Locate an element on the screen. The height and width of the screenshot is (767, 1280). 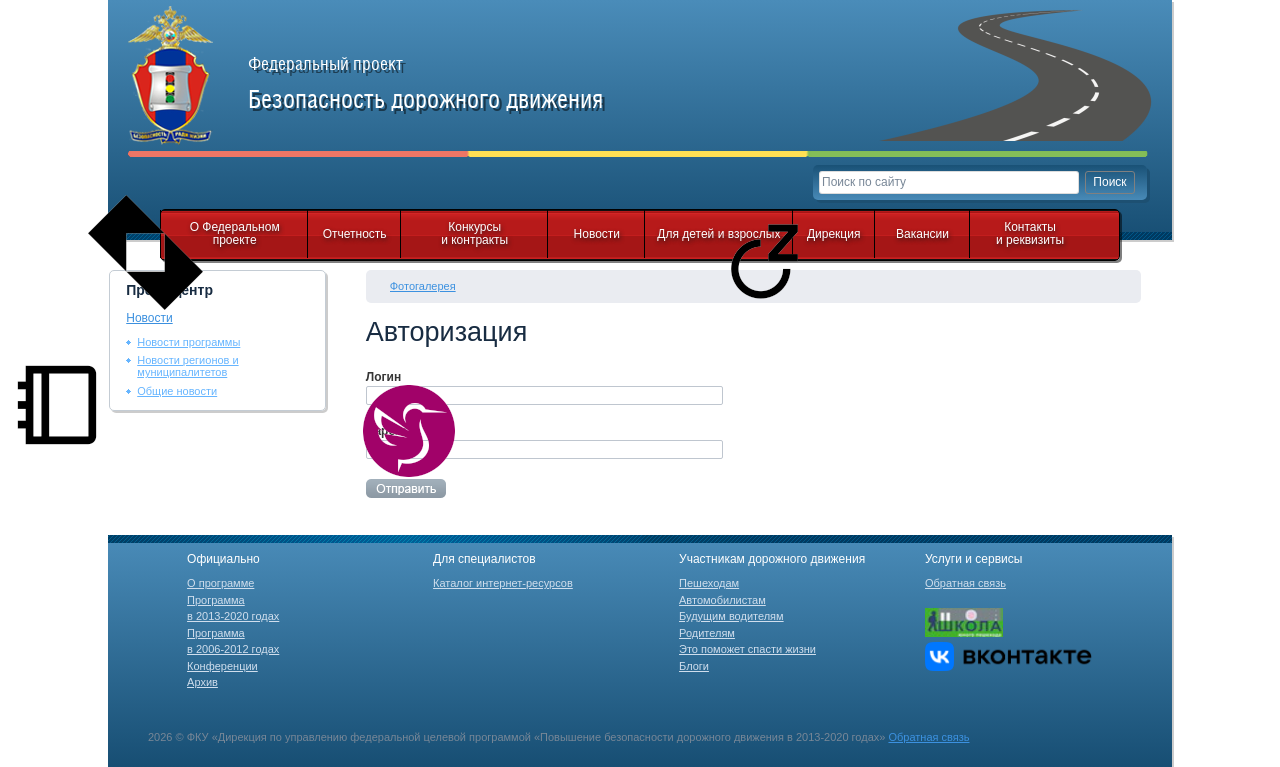
lubuntu linux distribution logo is located at coordinates (409, 431).